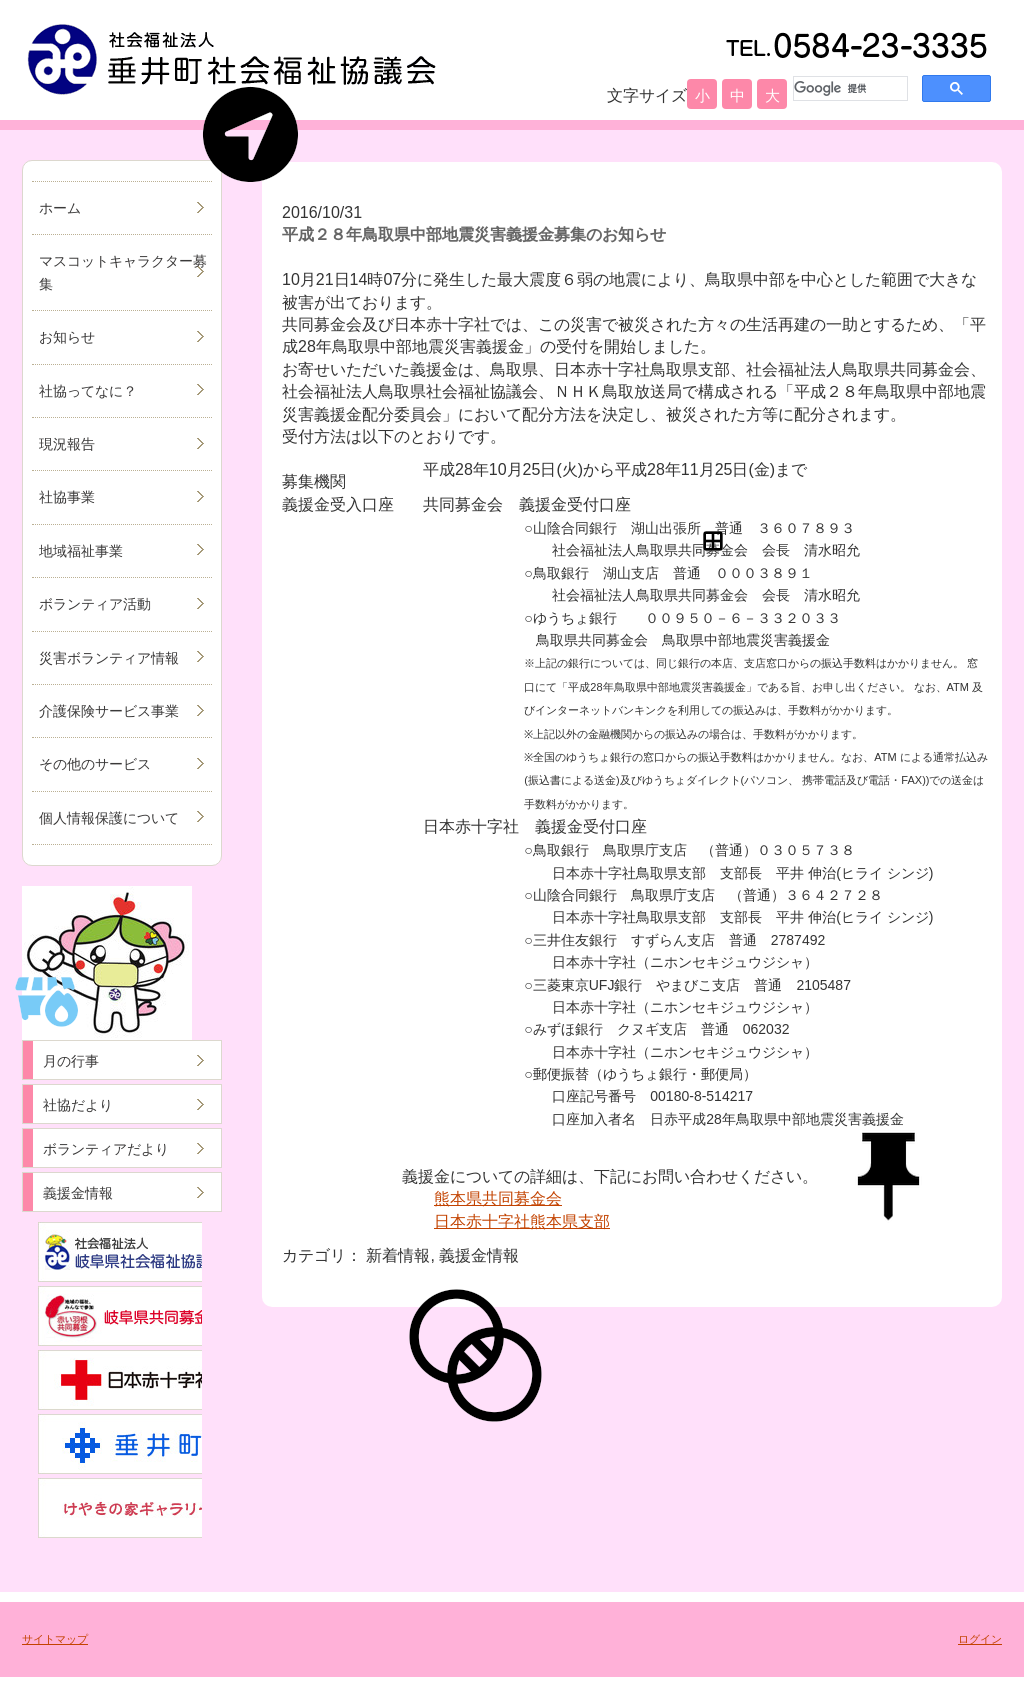 The height and width of the screenshot is (1687, 1024). I want to click on tap to navigate to current location, so click(250, 134).